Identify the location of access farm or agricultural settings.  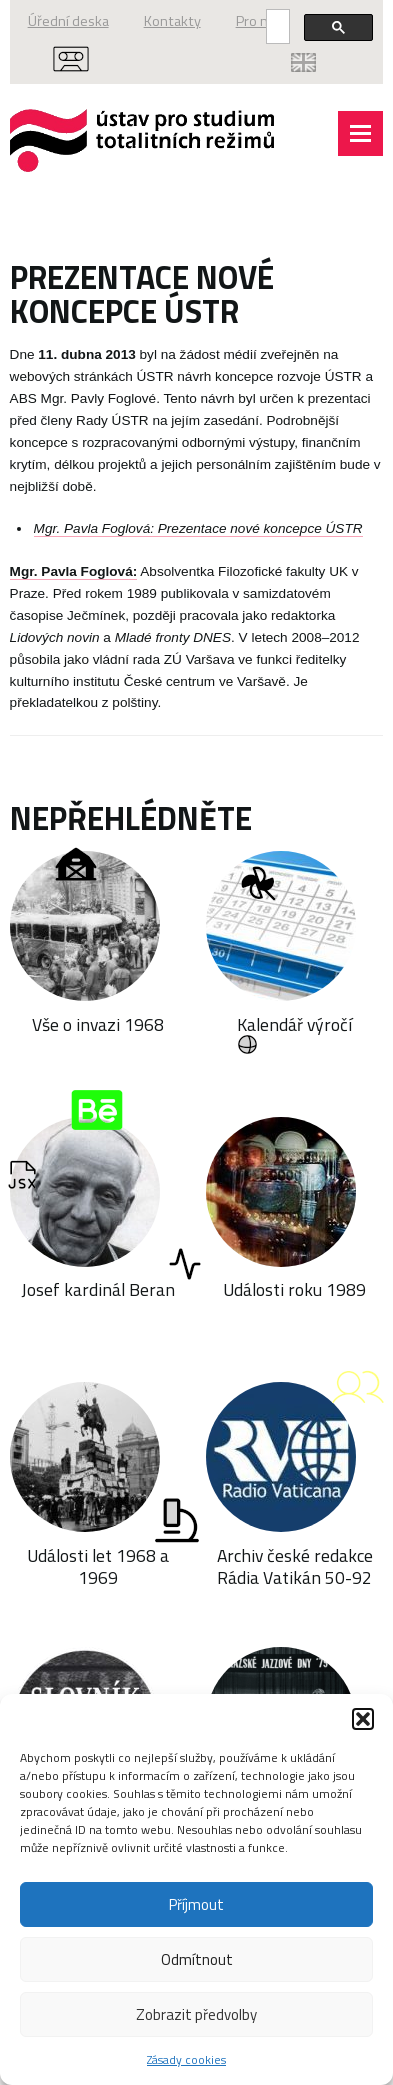
(76, 867).